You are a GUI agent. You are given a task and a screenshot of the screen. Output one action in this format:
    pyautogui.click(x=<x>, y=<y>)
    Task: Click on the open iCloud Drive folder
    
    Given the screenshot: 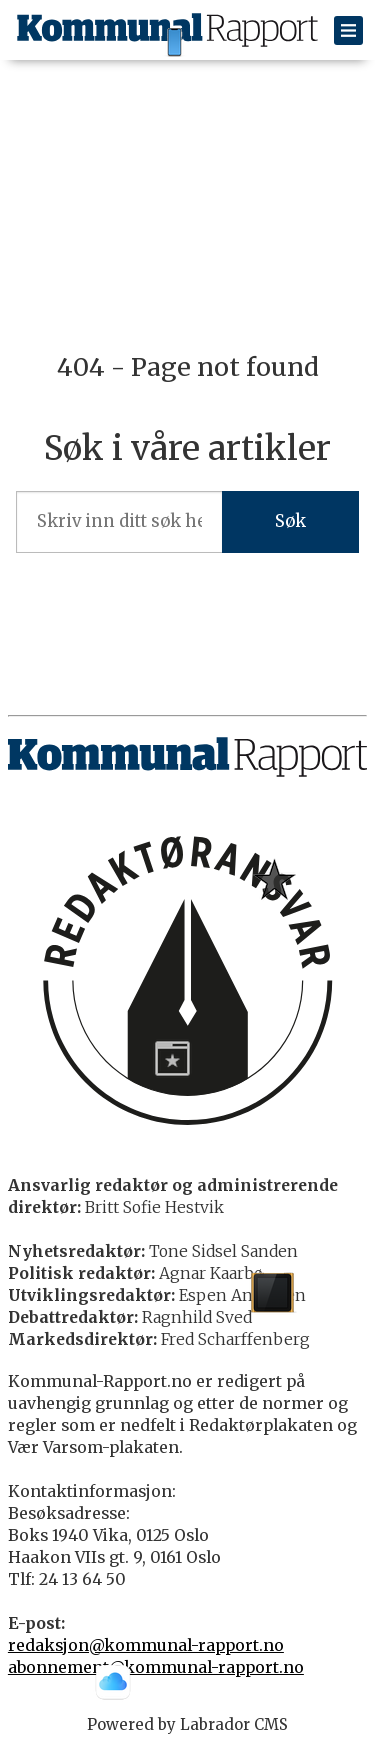 What is the action you would take?
    pyautogui.click(x=113, y=1682)
    